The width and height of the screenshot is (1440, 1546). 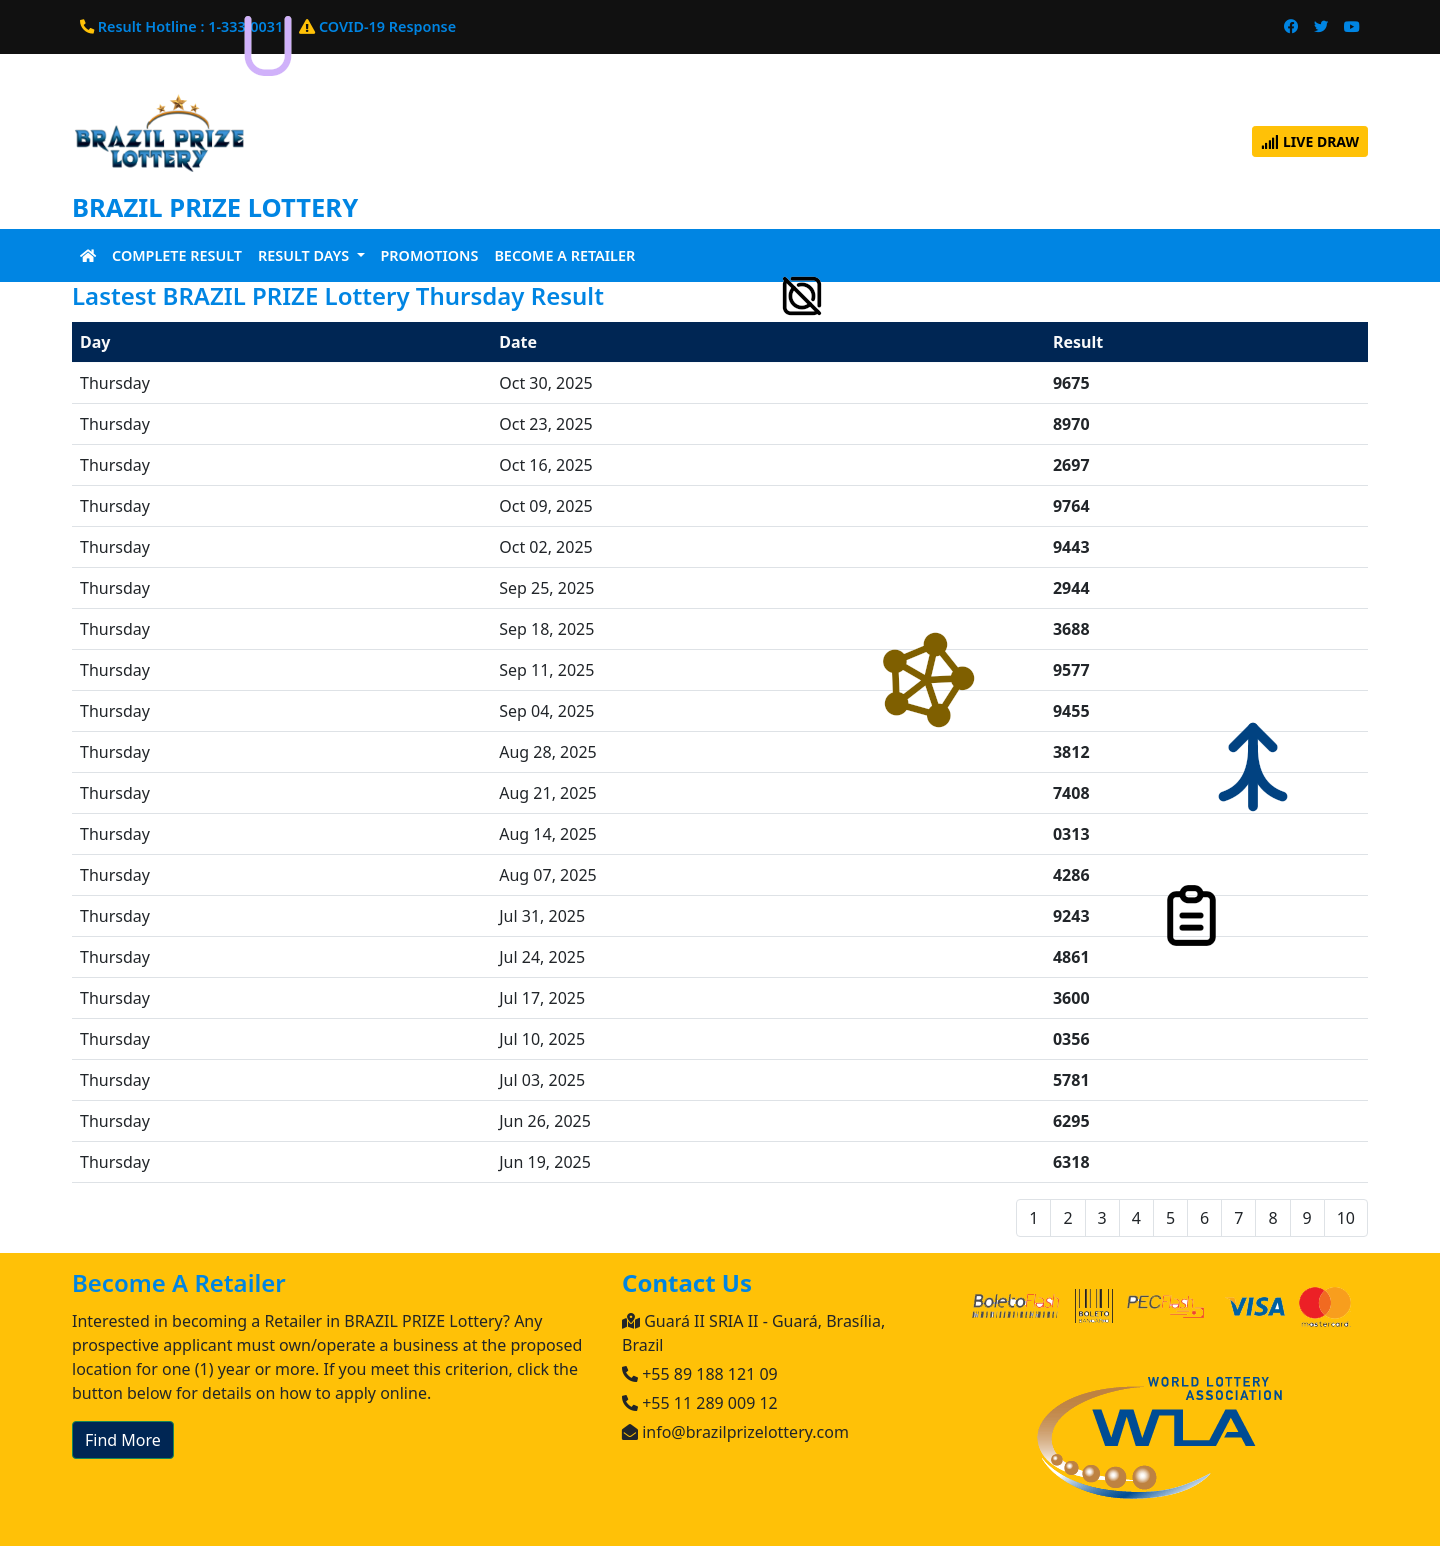 What do you see at coordinates (1253, 767) in the screenshot?
I see `merge two branches or paths together` at bounding box center [1253, 767].